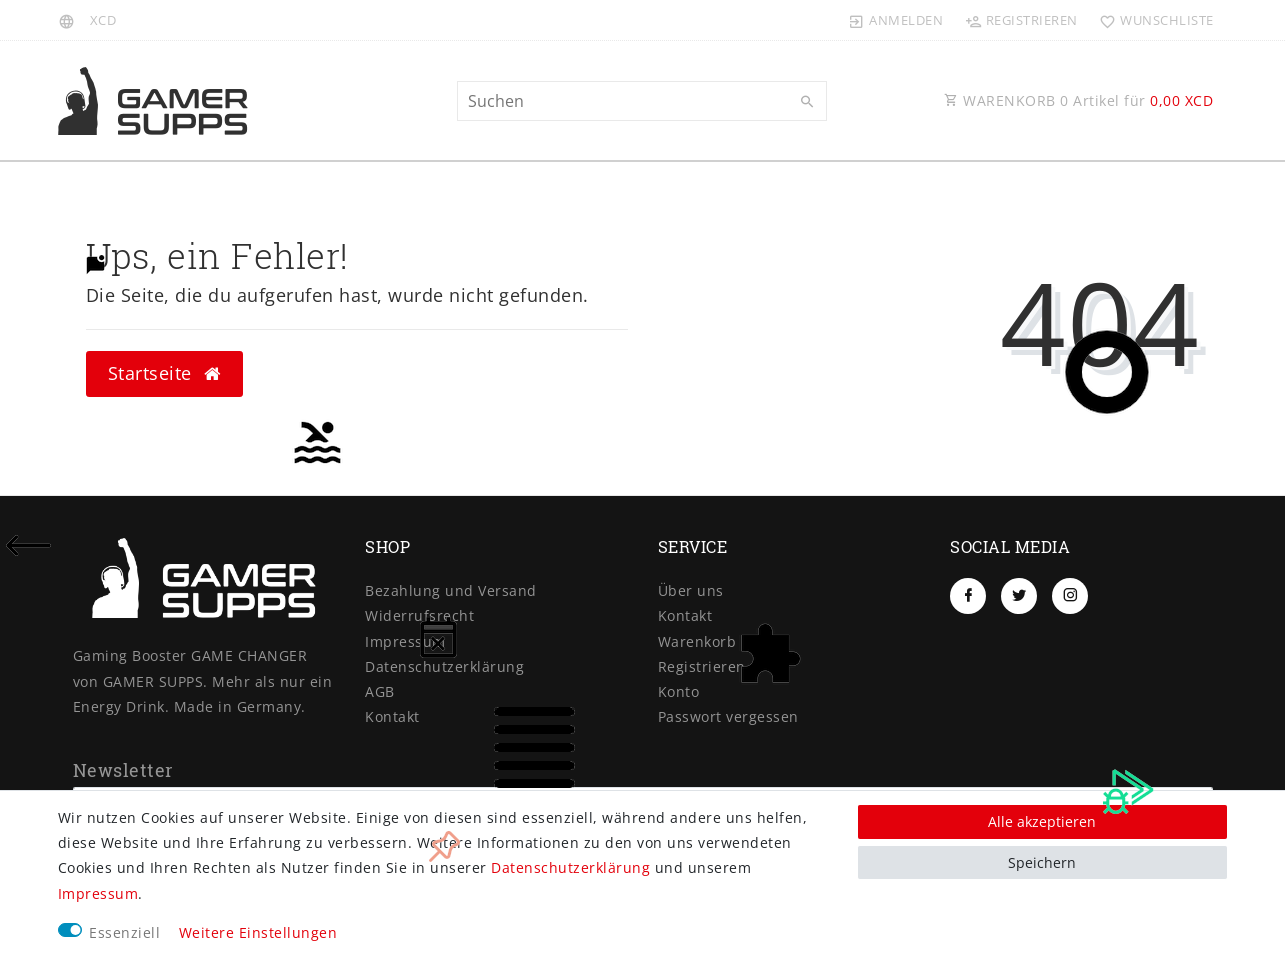 Image resolution: width=1285 pixels, height=959 pixels. What do you see at coordinates (438, 639) in the screenshot?
I see `indicates a busy or unavailable event` at bounding box center [438, 639].